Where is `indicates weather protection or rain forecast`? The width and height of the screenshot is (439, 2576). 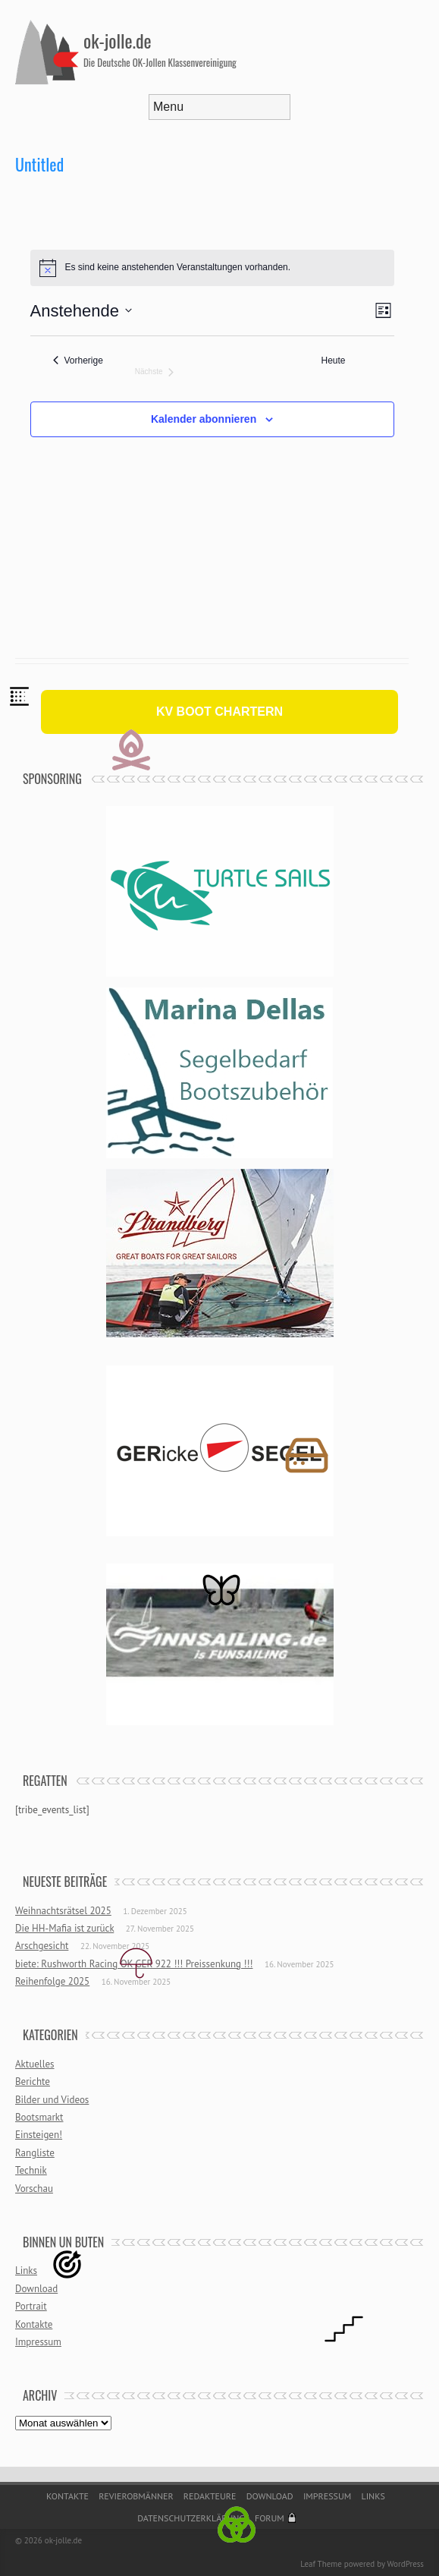
indicates weather protection or rain forecast is located at coordinates (136, 1963).